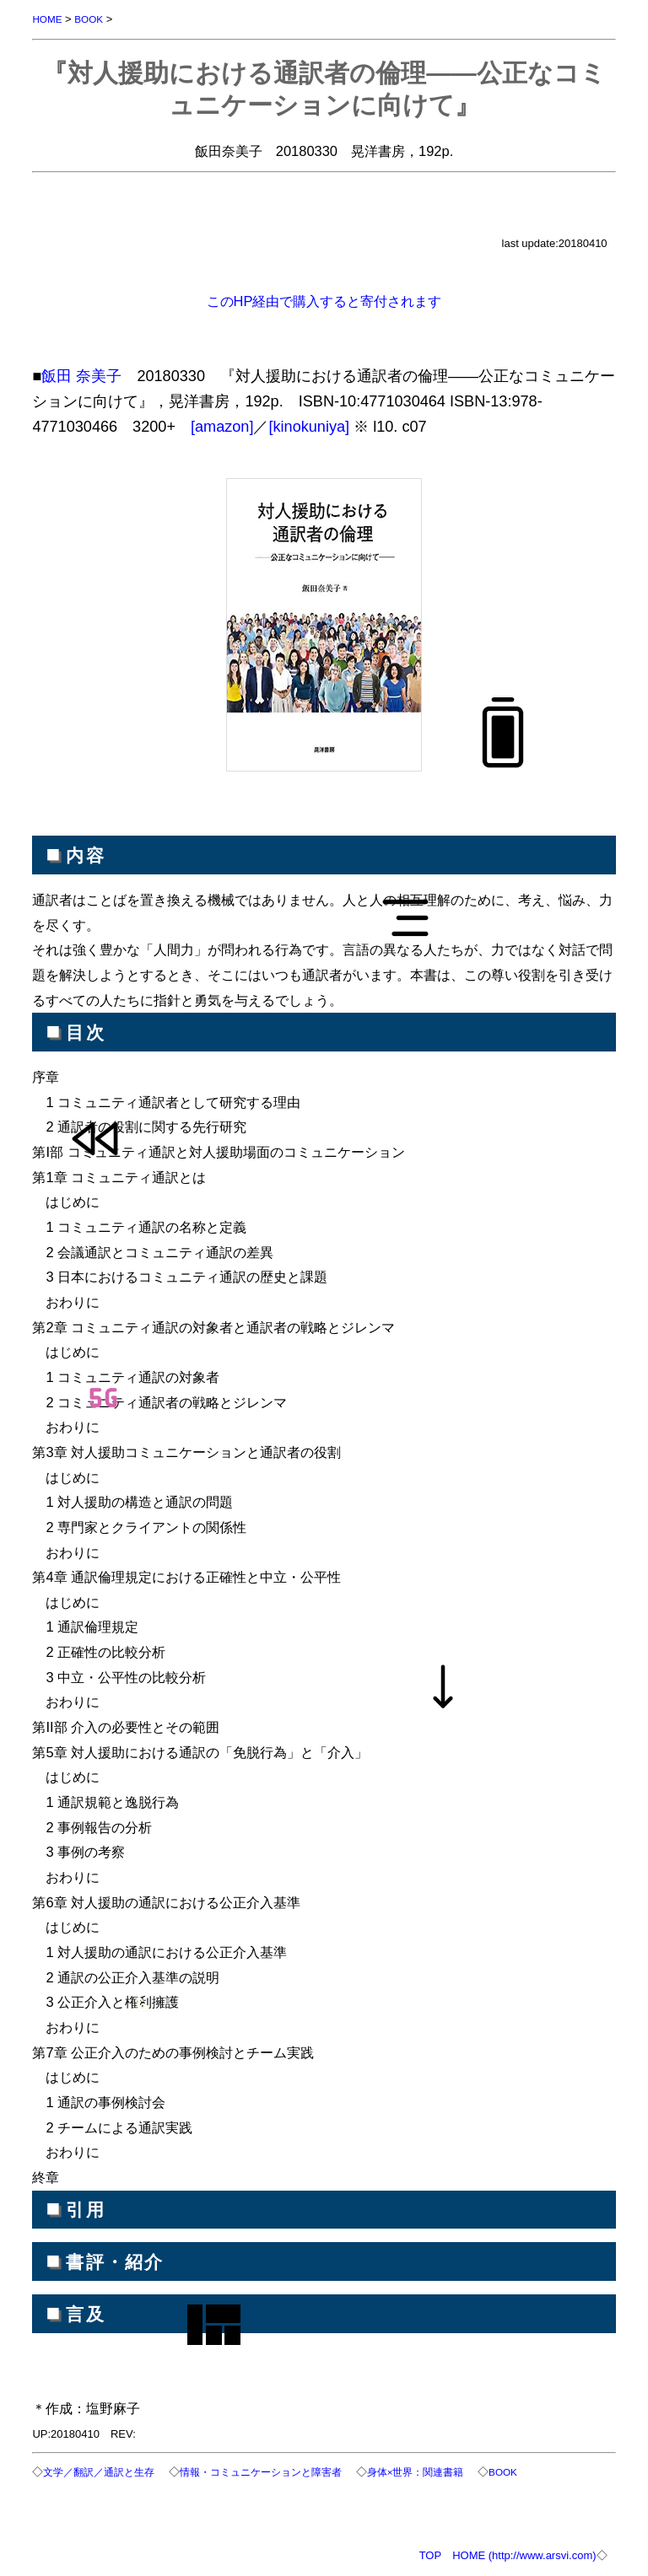  I want to click on sort items in ascending order, so click(143, 2004).